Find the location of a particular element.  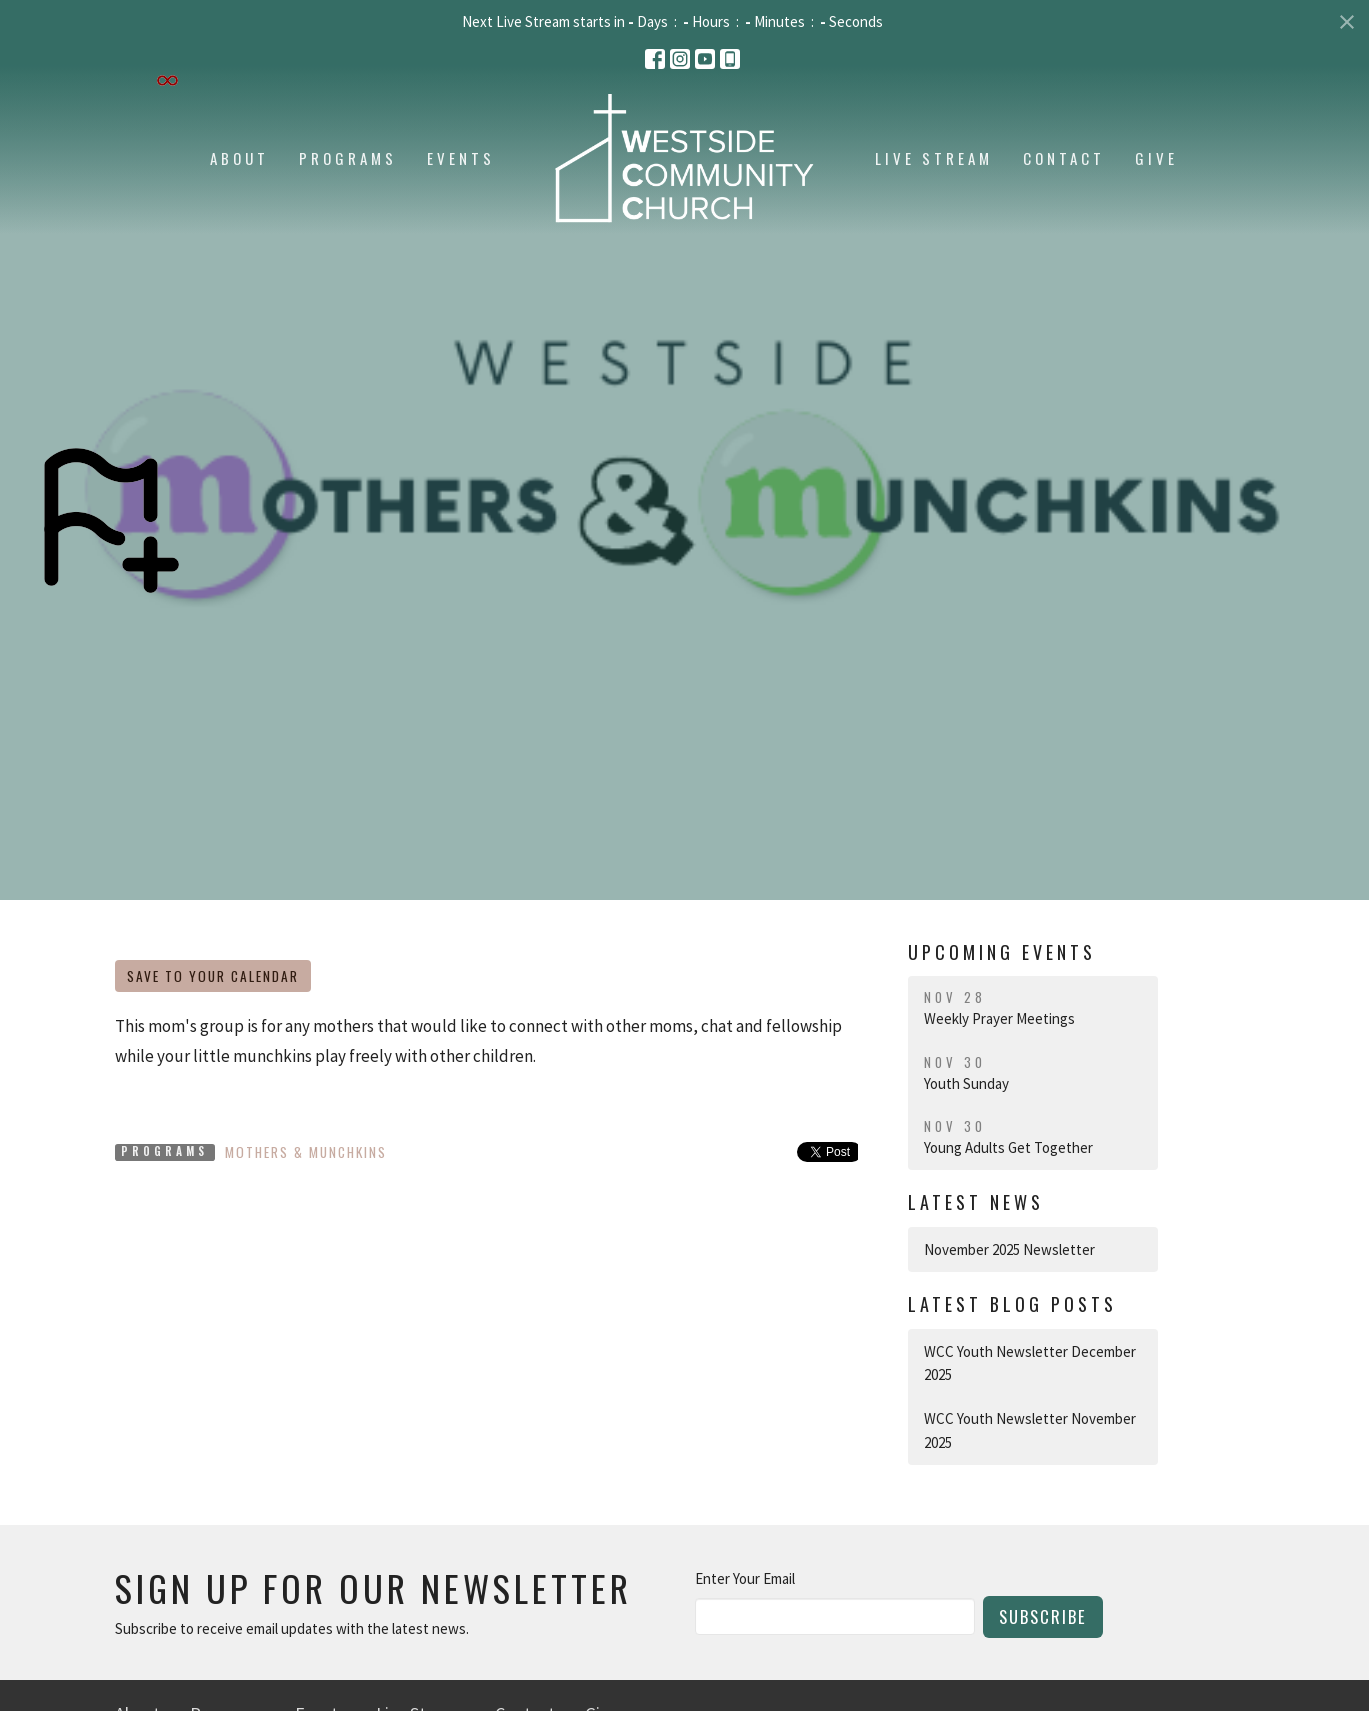

indicates unlimited or infinite content is located at coordinates (167, 80).